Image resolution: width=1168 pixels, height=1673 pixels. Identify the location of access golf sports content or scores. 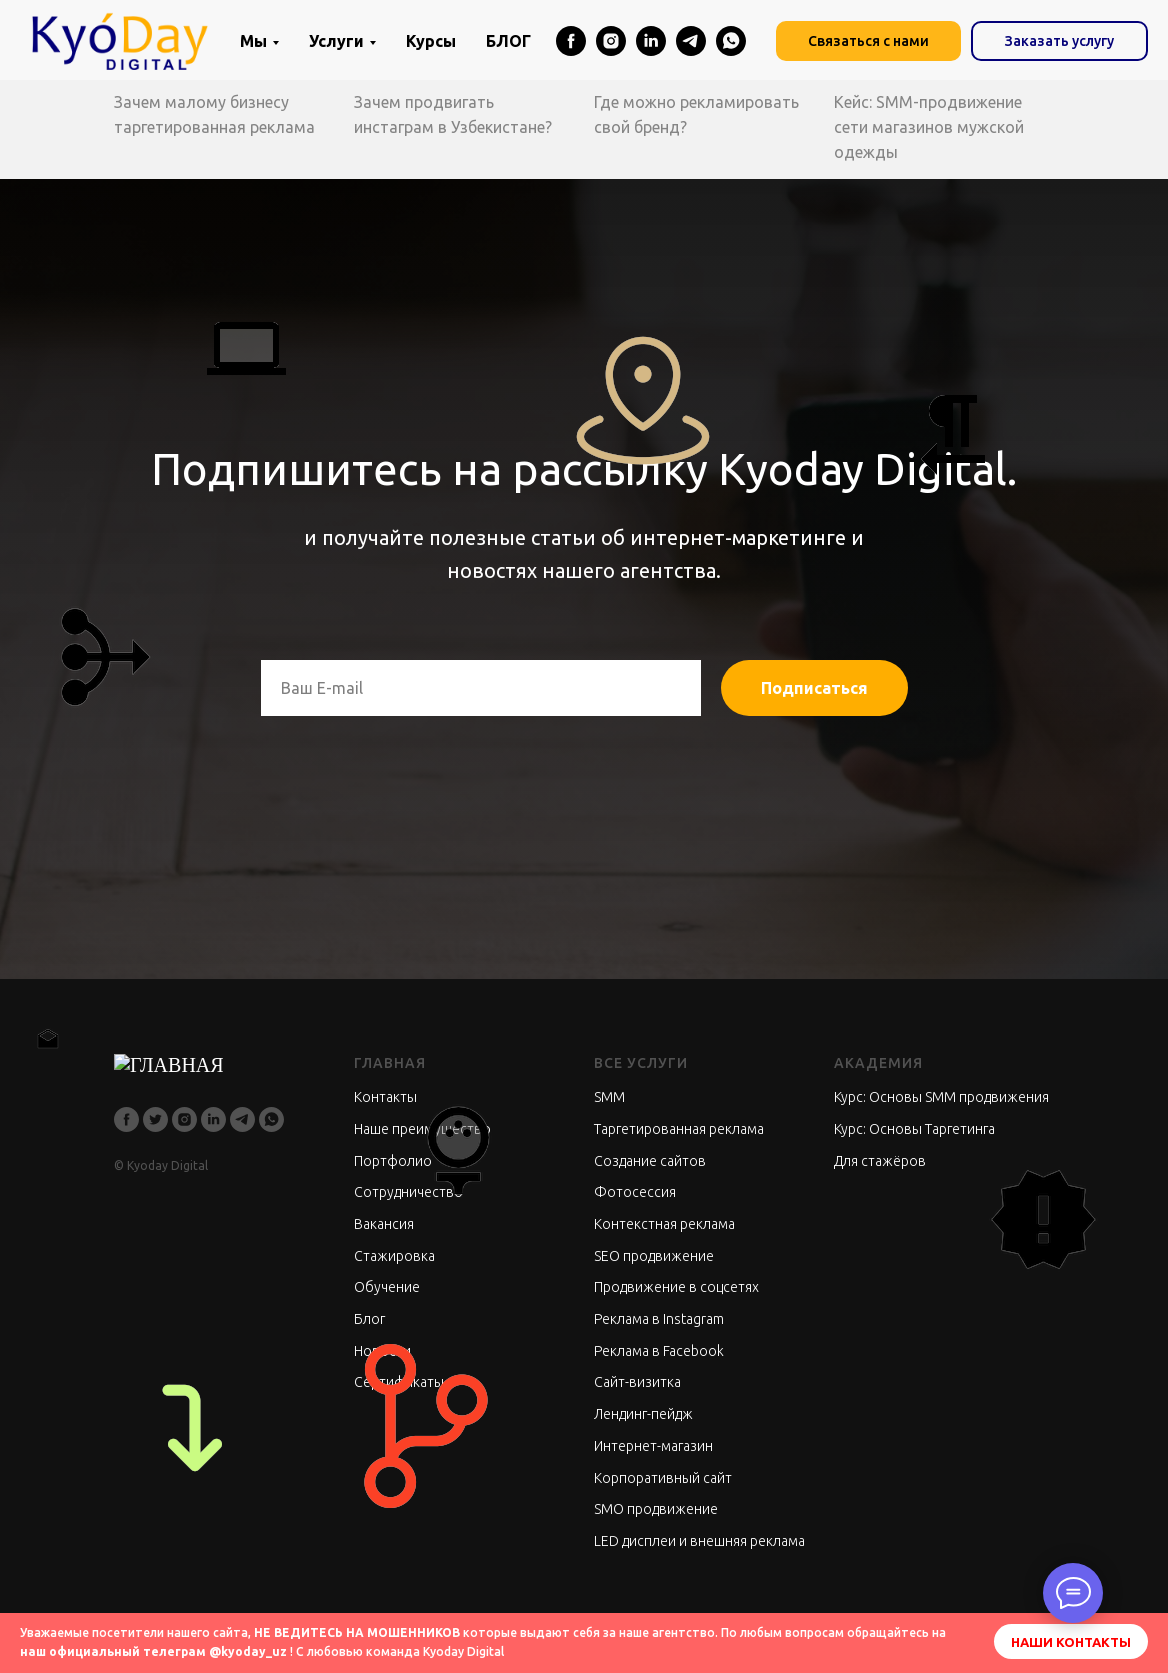
(458, 1150).